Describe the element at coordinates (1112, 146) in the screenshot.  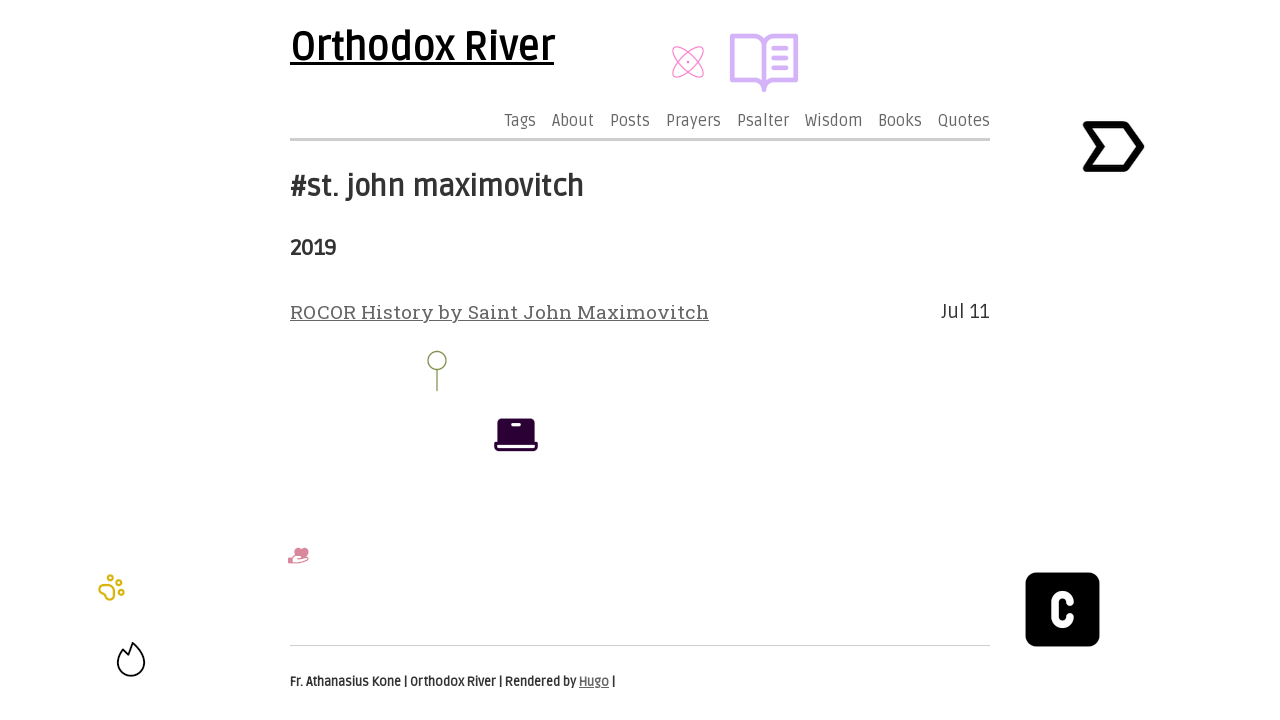
I see `mark item as important` at that location.